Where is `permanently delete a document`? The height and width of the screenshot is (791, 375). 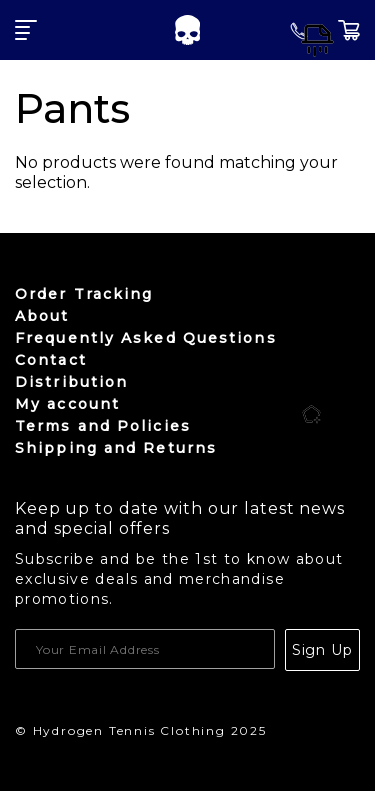 permanently delete a document is located at coordinates (317, 40).